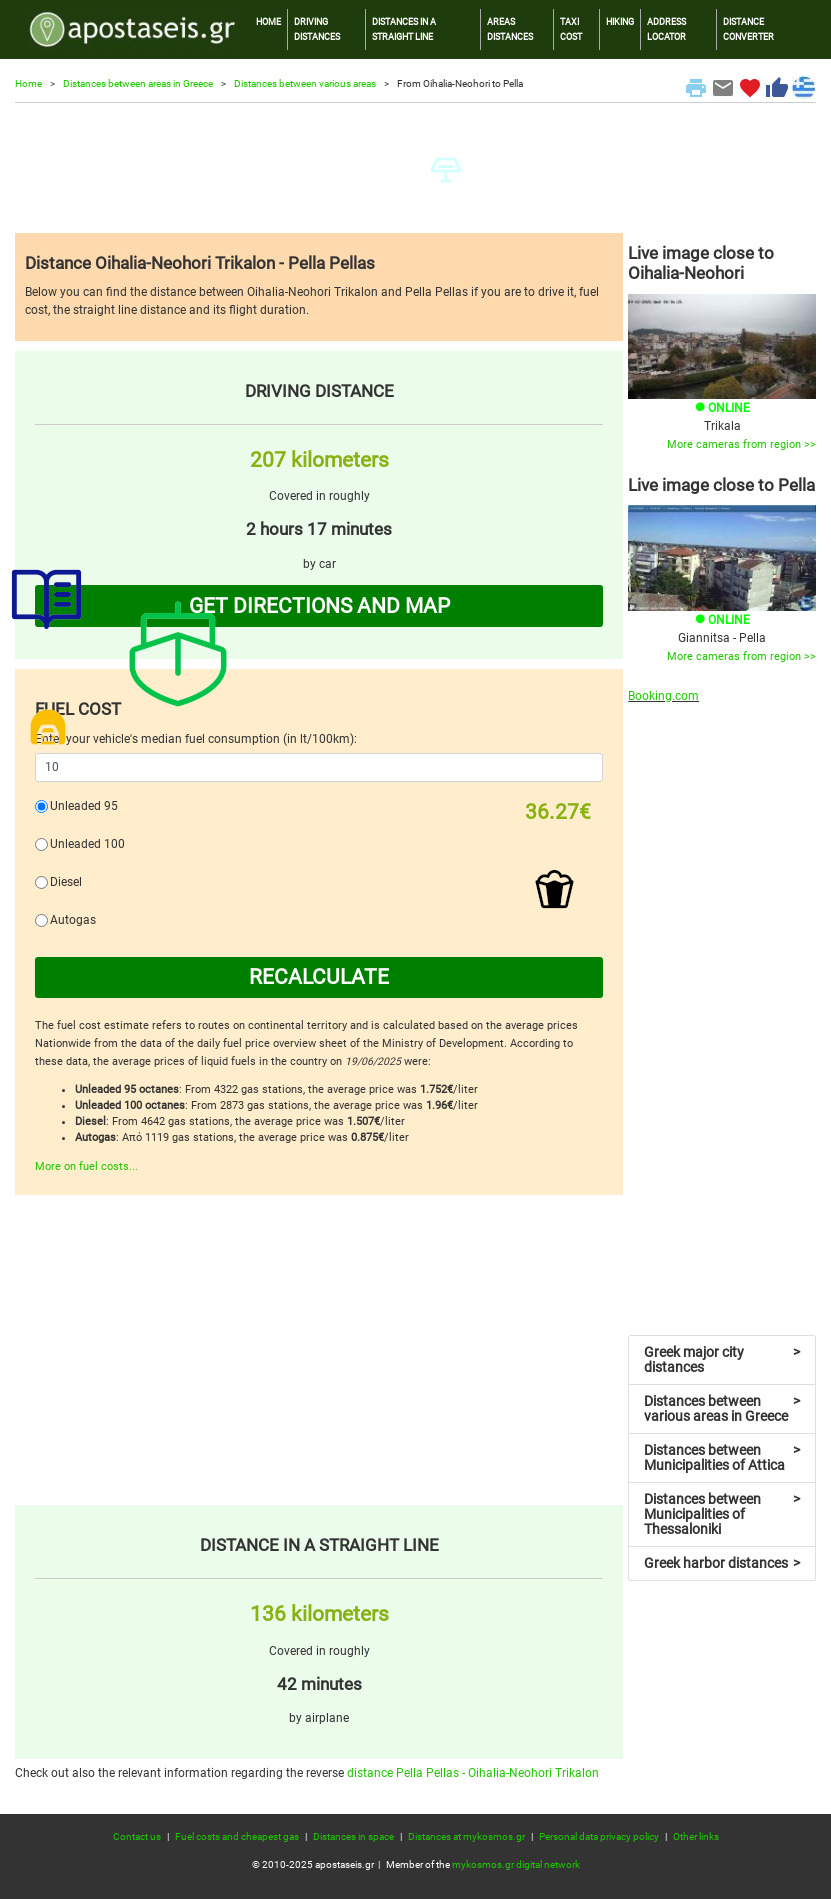 This screenshot has width=831, height=1899. Describe the element at coordinates (554, 890) in the screenshot. I see `access movies or entertainment content` at that location.